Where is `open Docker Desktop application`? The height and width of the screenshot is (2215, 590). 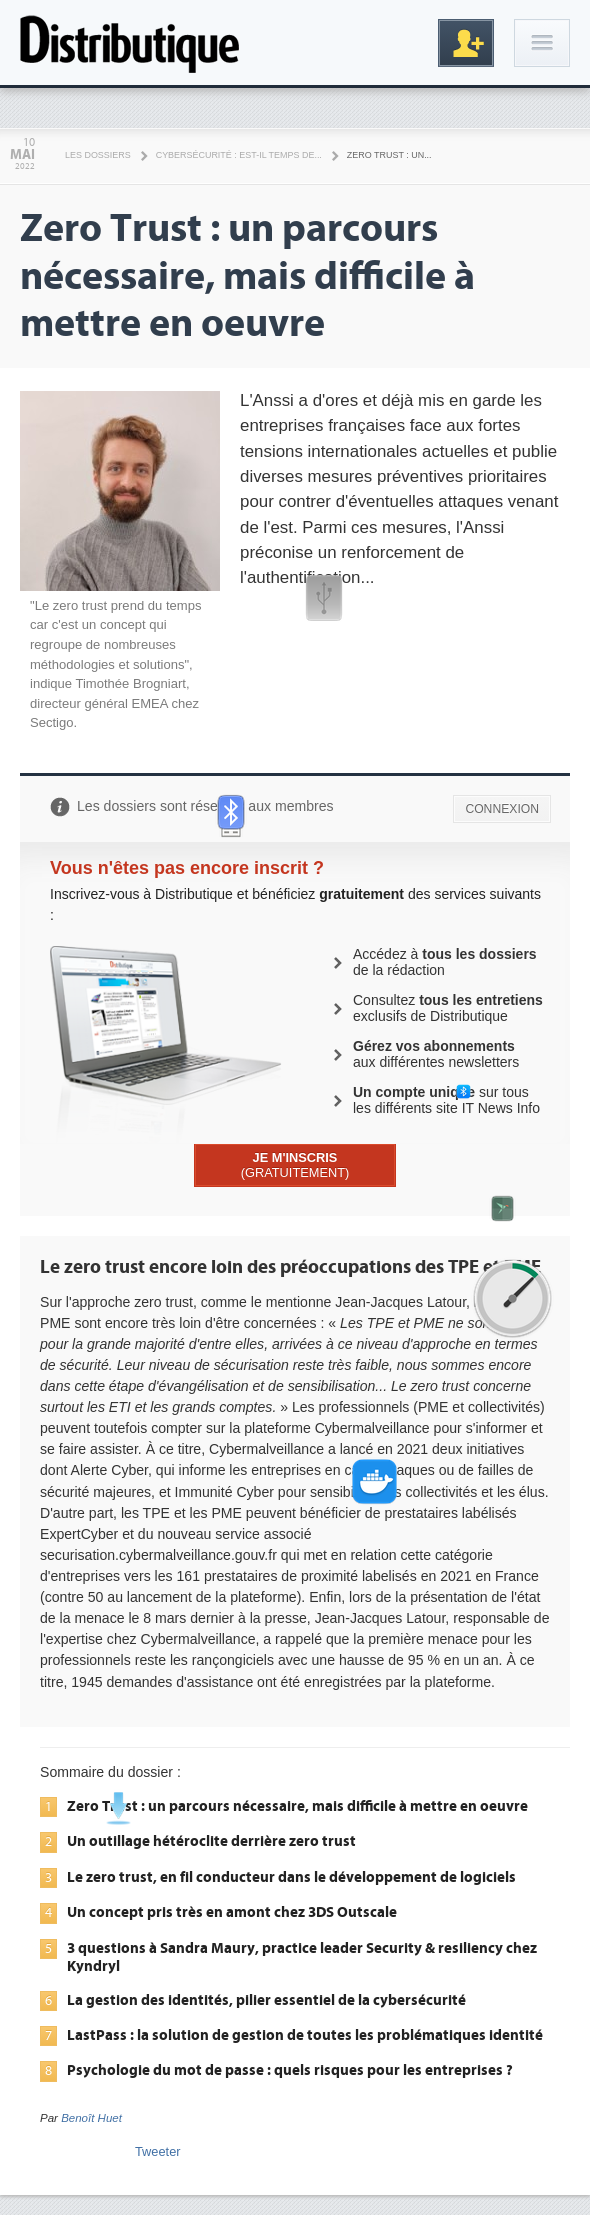 open Docker Desktop application is located at coordinates (374, 1481).